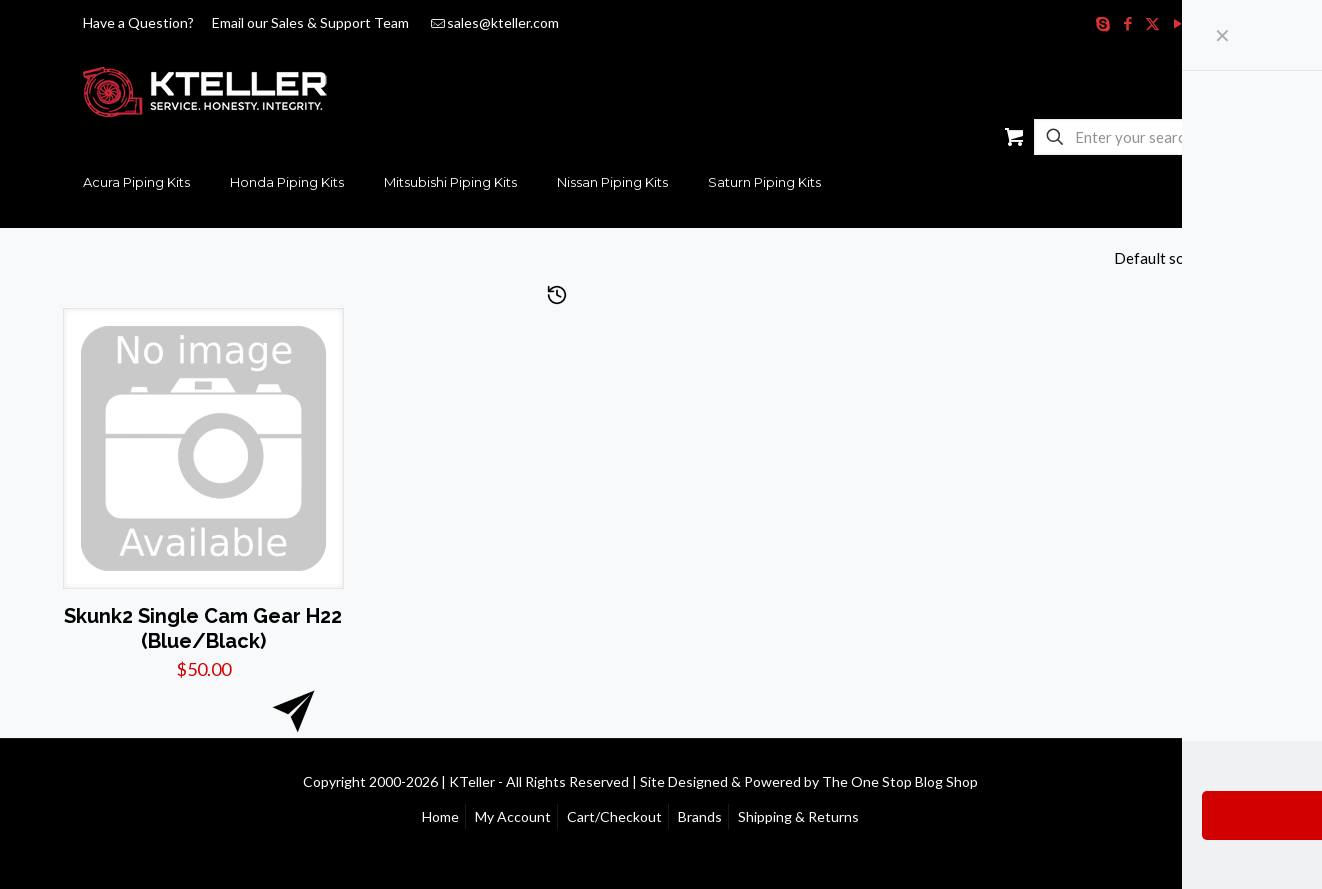 Image resolution: width=1322 pixels, height=889 pixels. Describe the element at coordinates (293, 711) in the screenshot. I see `send a message` at that location.